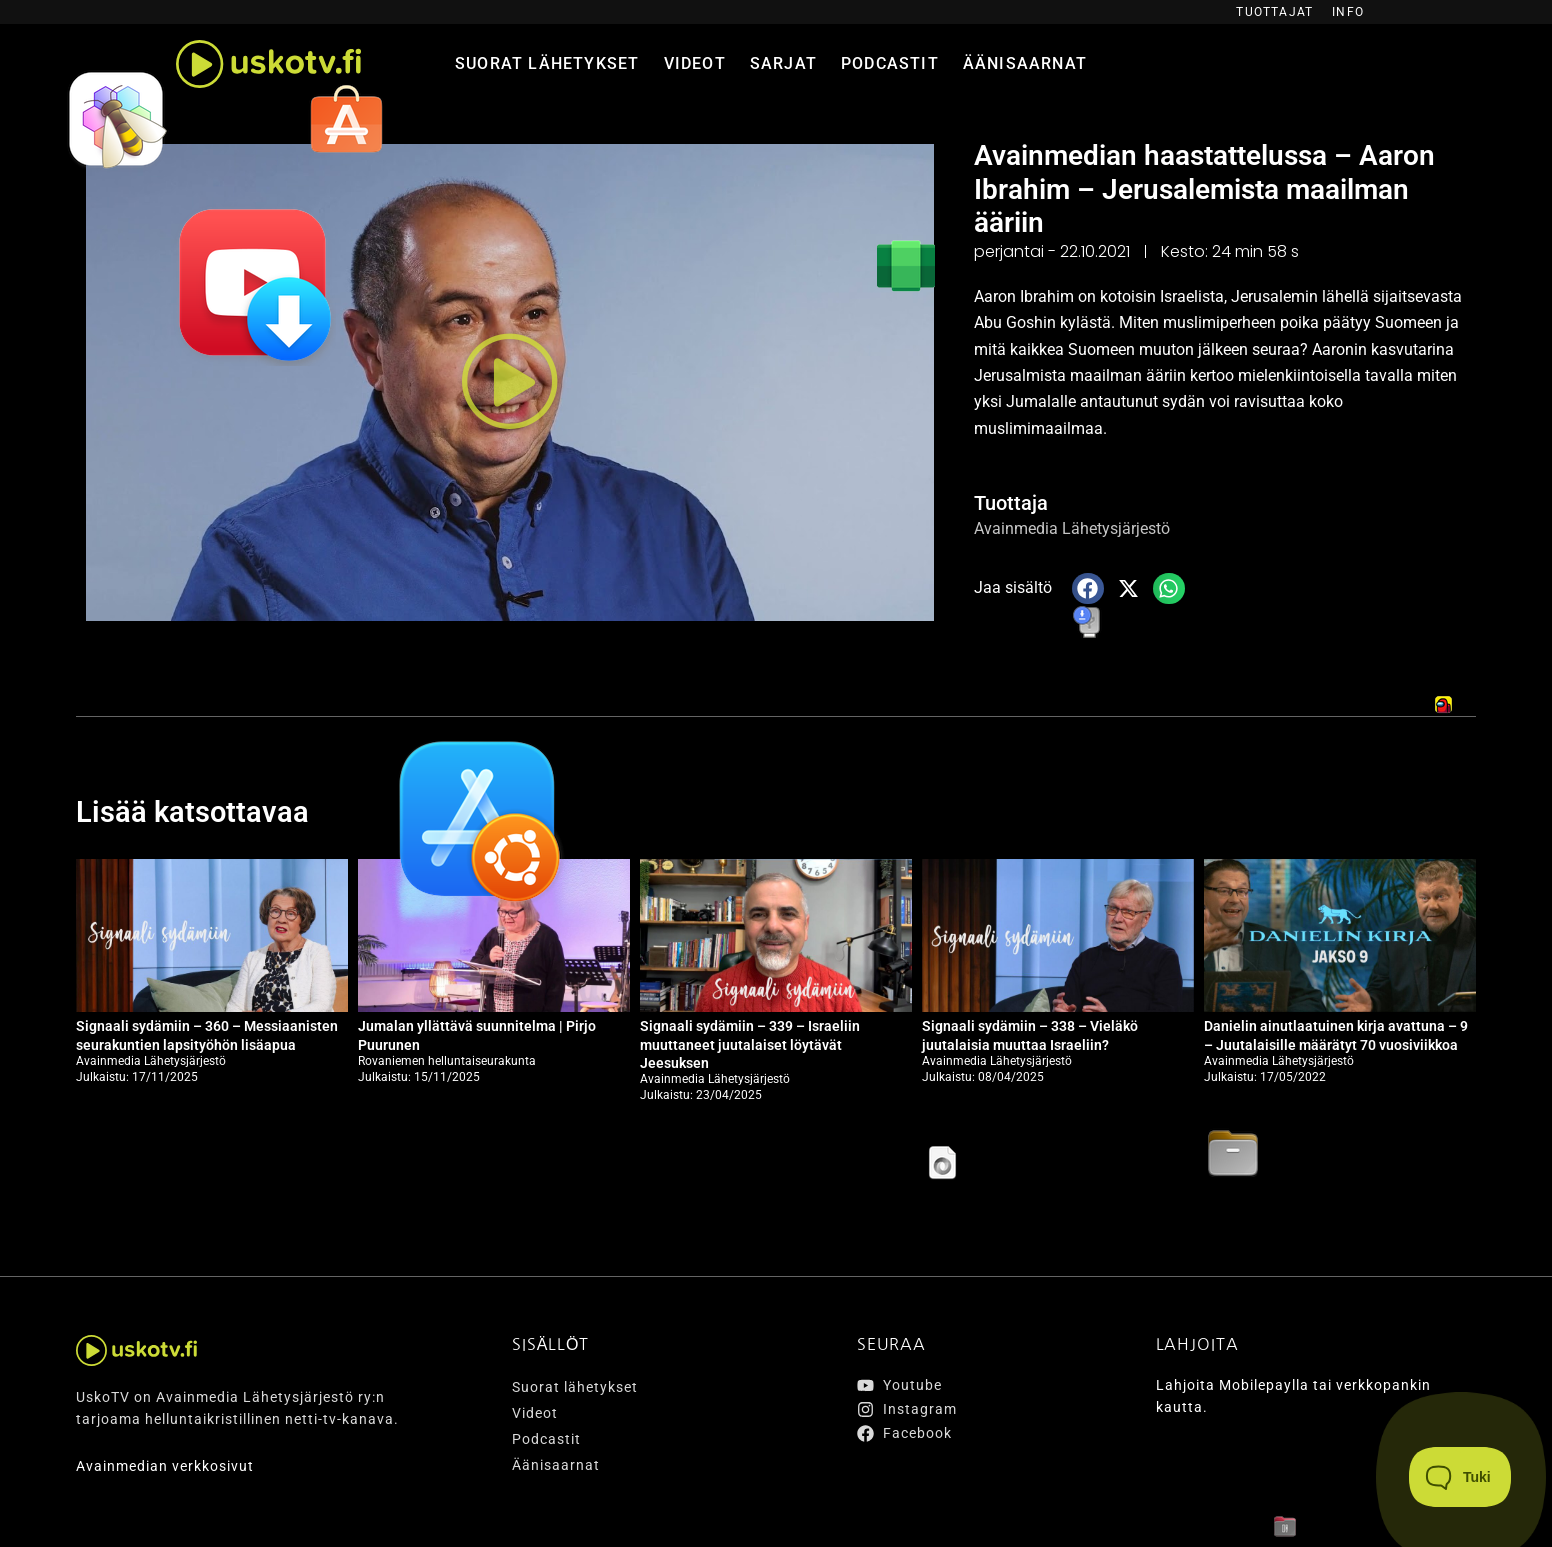 This screenshot has height=1547, width=1552. Describe the element at coordinates (346, 124) in the screenshot. I see `open the software center to browse and install apps` at that location.